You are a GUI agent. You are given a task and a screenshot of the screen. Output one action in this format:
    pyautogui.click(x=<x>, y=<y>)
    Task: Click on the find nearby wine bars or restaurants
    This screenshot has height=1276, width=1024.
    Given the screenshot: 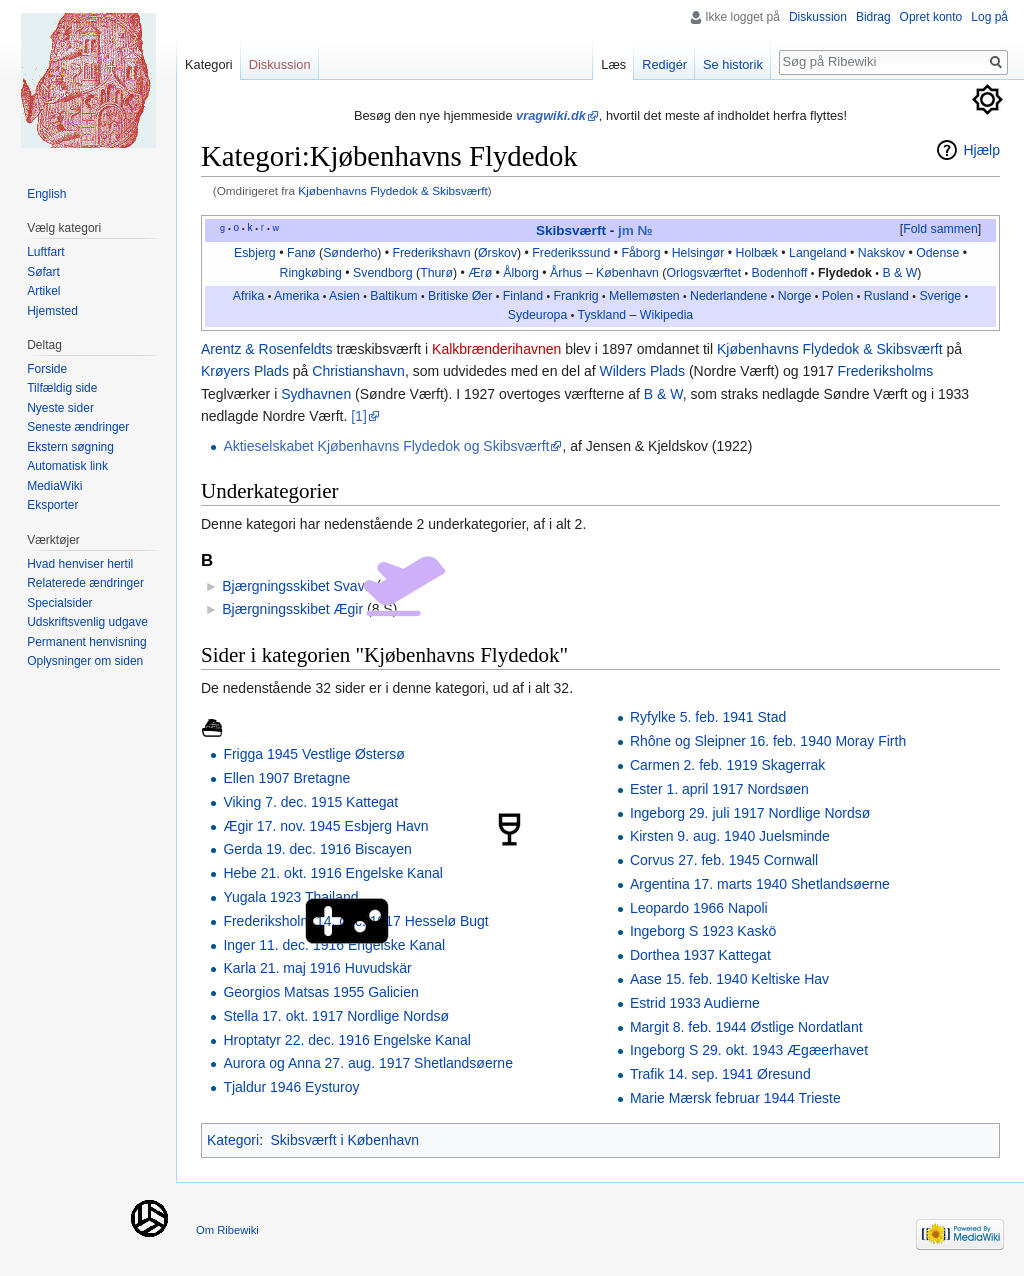 What is the action you would take?
    pyautogui.click(x=509, y=829)
    